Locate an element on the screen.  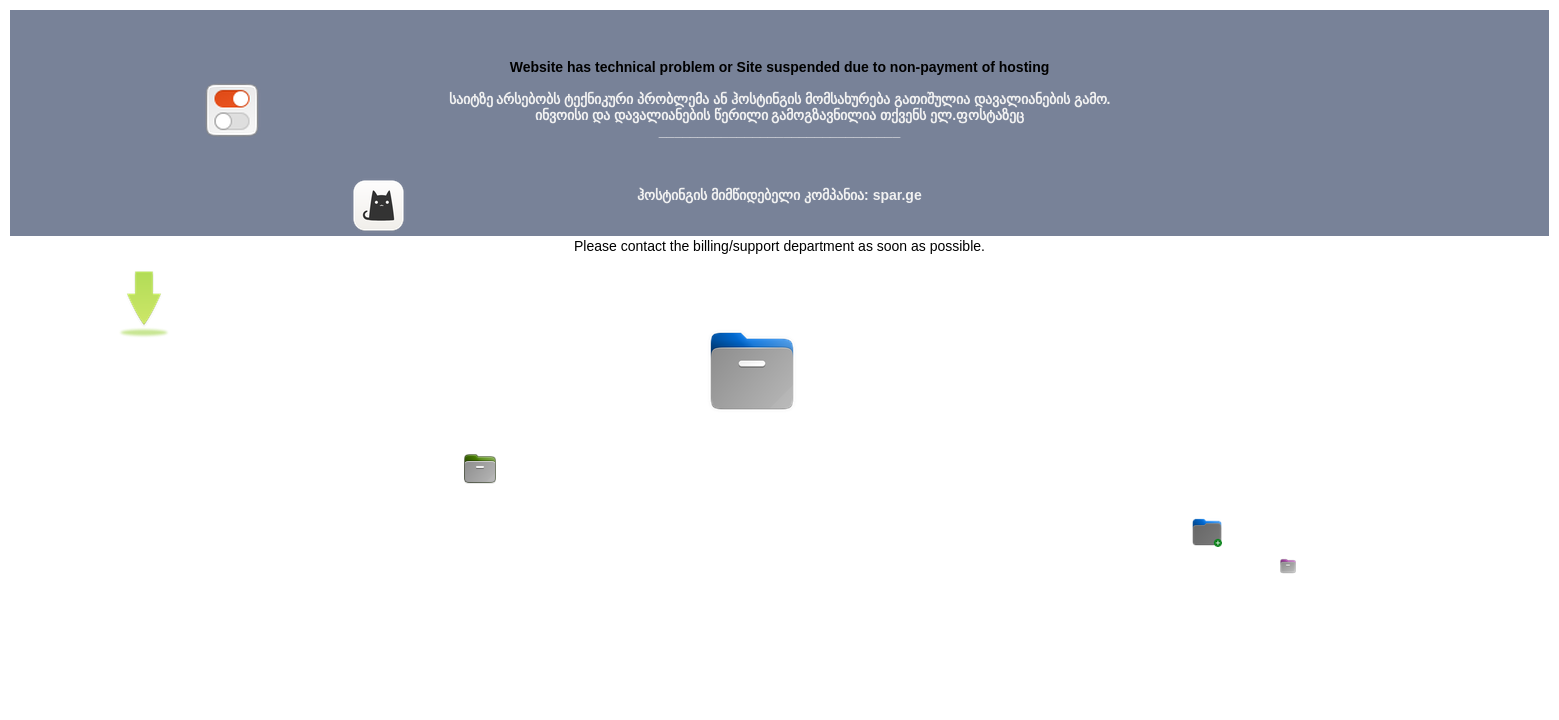
save file to disk is located at coordinates (144, 300).